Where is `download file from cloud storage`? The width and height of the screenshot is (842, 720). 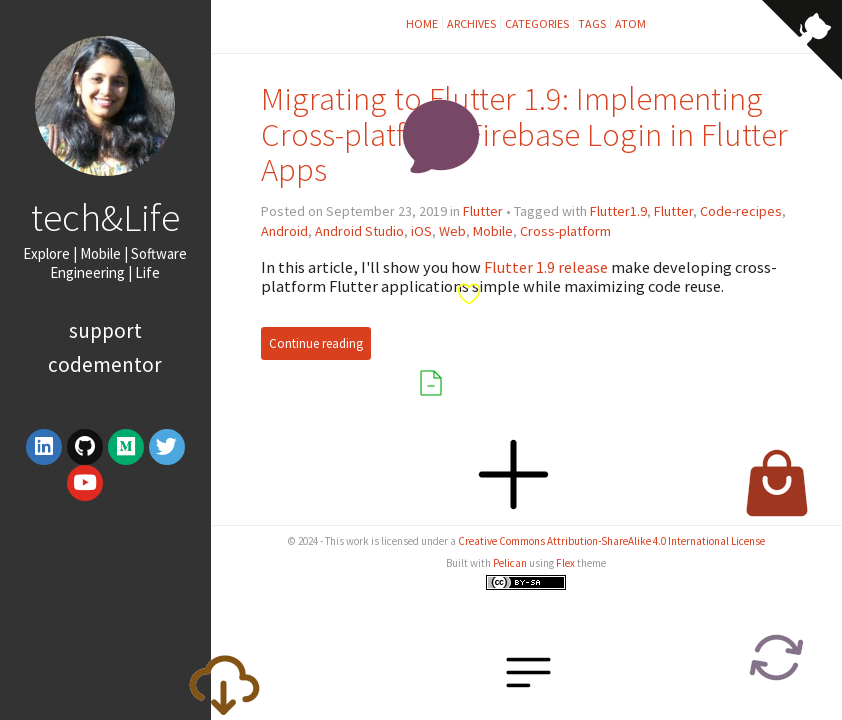 download file from cloud storage is located at coordinates (223, 680).